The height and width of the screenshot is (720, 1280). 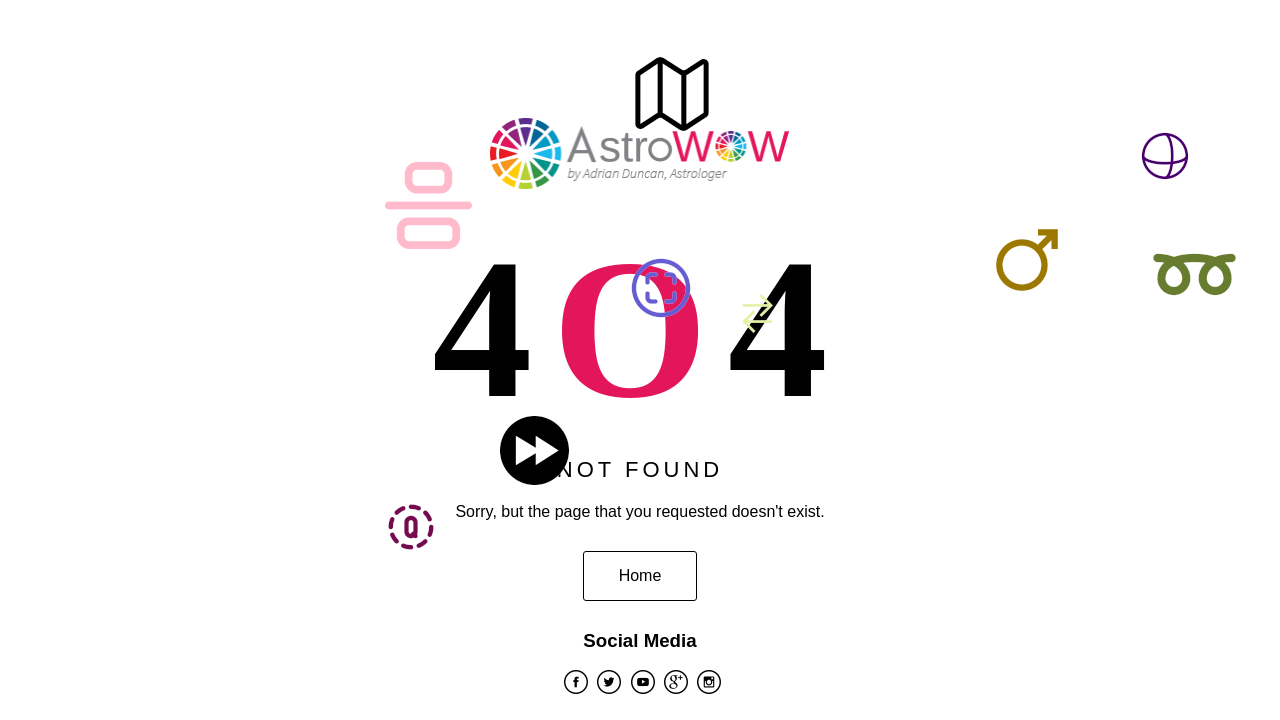 What do you see at coordinates (534, 450) in the screenshot?
I see `skip to the next track` at bounding box center [534, 450].